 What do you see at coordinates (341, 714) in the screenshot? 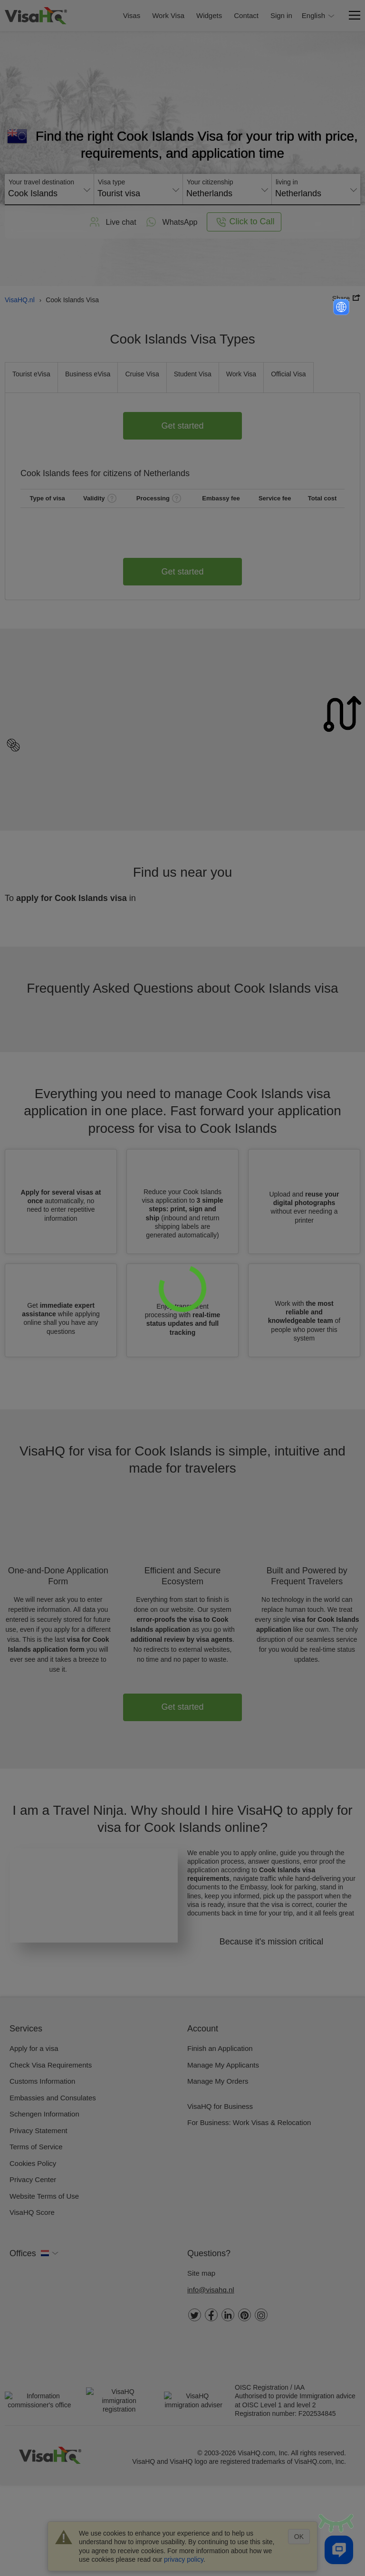
I see `s-turn or winding road ahead` at bounding box center [341, 714].